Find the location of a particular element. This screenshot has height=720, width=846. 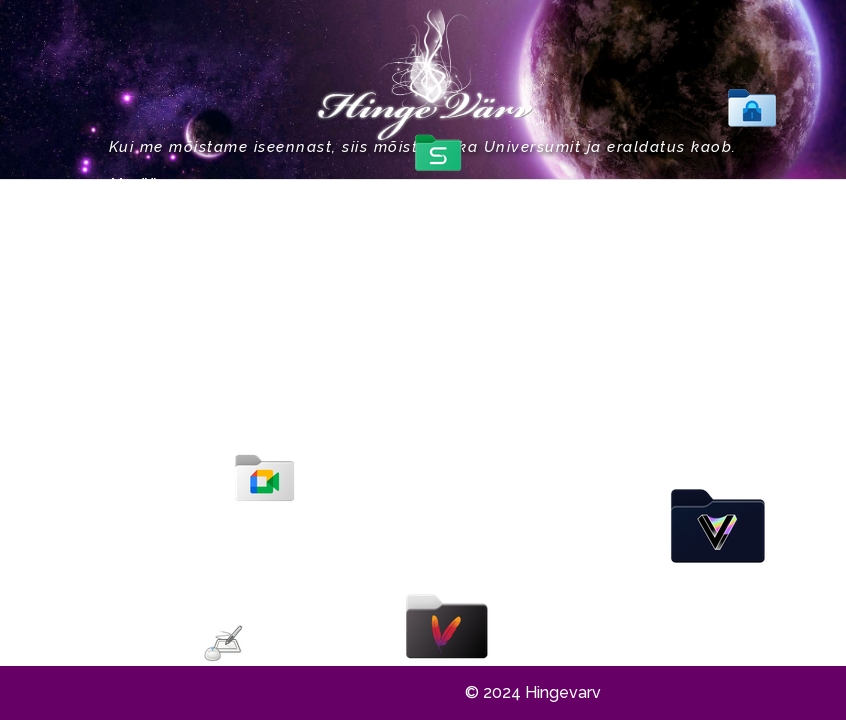

open folder containing Google Meet files is located at coordinates (264, 479).